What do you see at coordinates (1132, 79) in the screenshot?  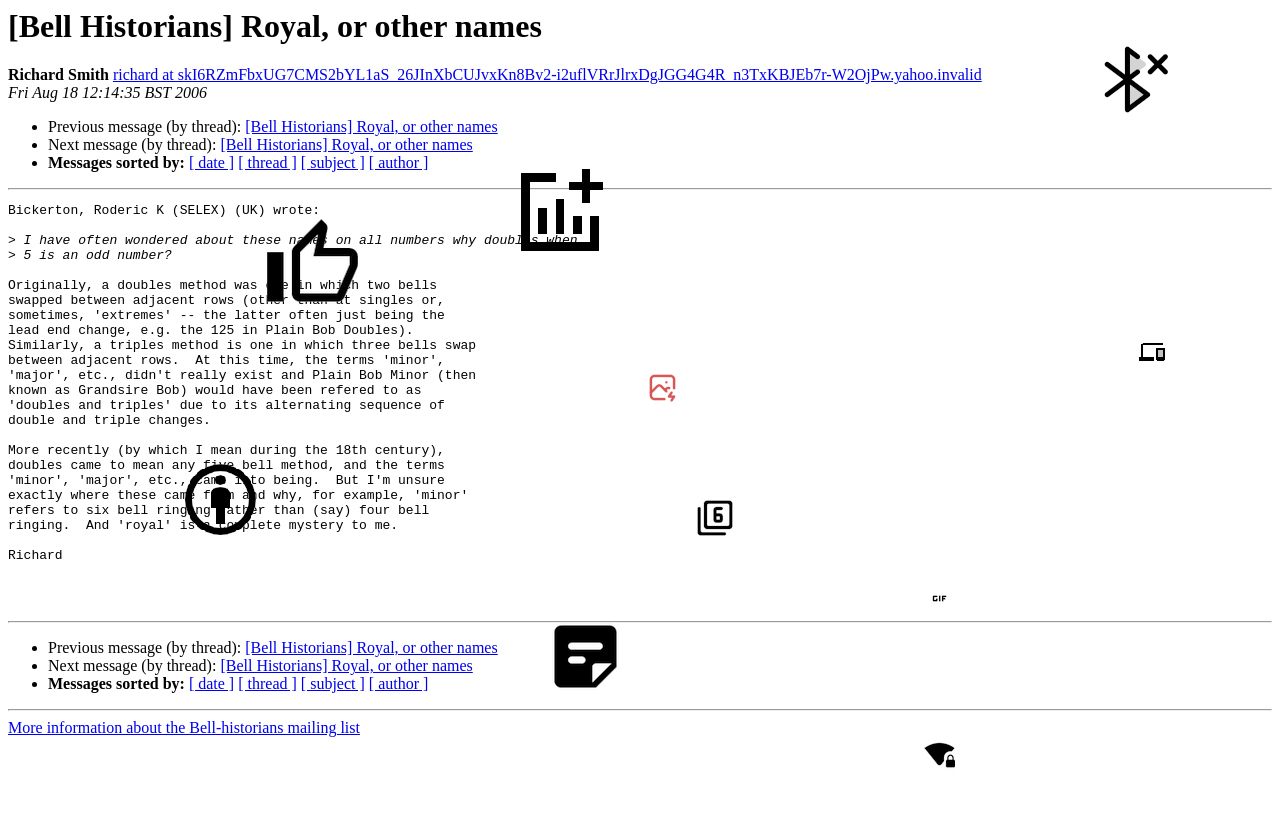 I see `bluetooth is disabled or turned off` at bounding box center [1132, 79].